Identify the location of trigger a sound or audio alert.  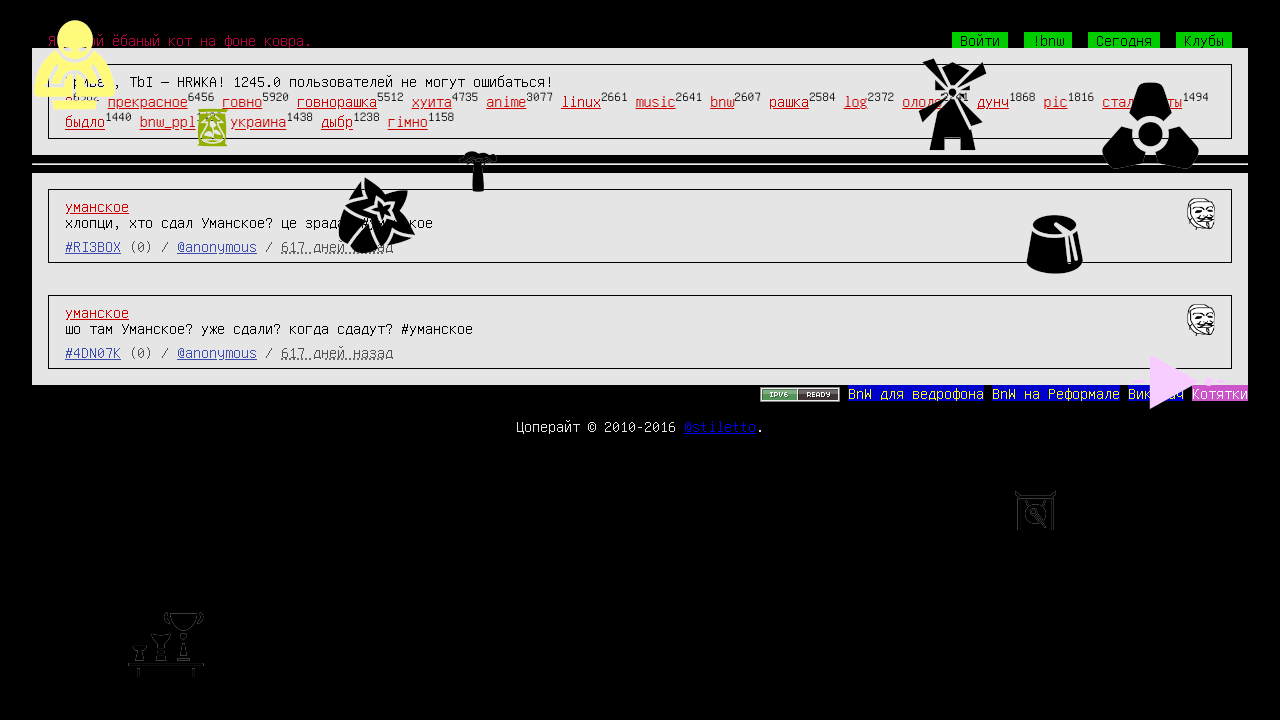
(1035, 510).